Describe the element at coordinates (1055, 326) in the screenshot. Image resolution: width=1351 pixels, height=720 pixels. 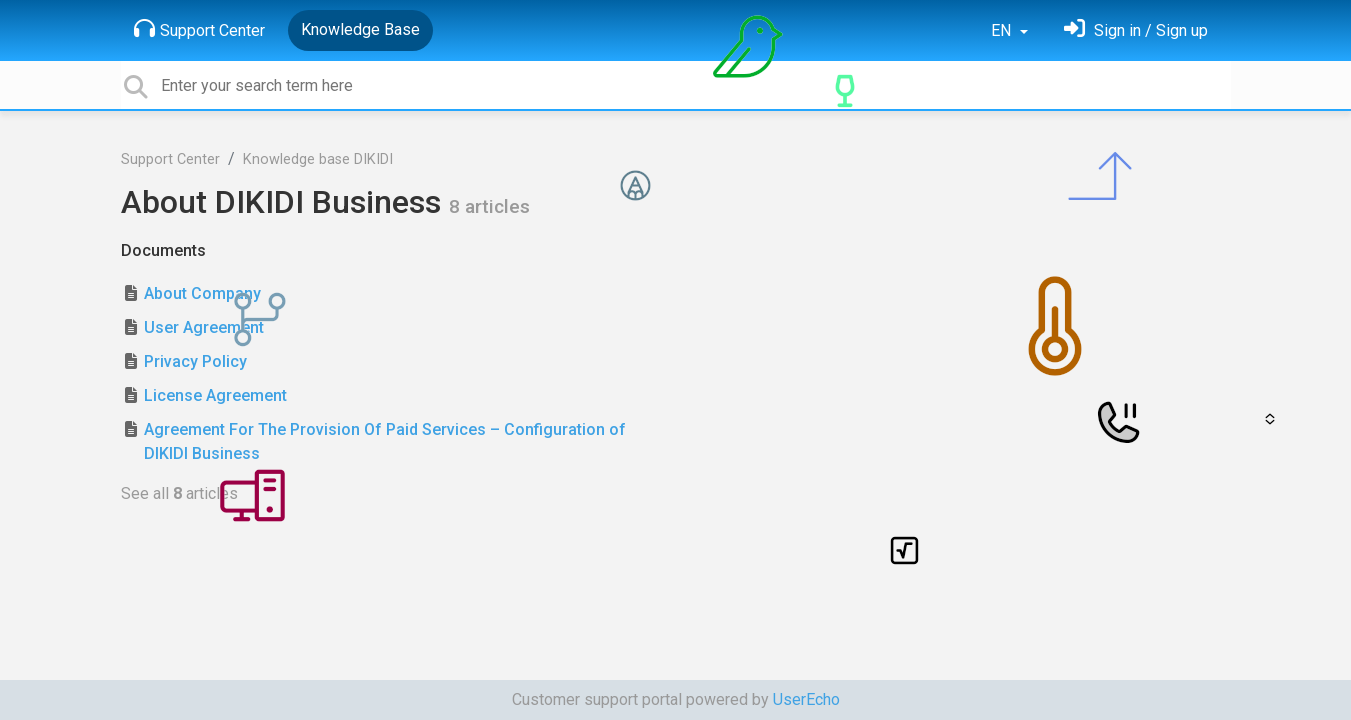
I see `view current temperature` at that location.